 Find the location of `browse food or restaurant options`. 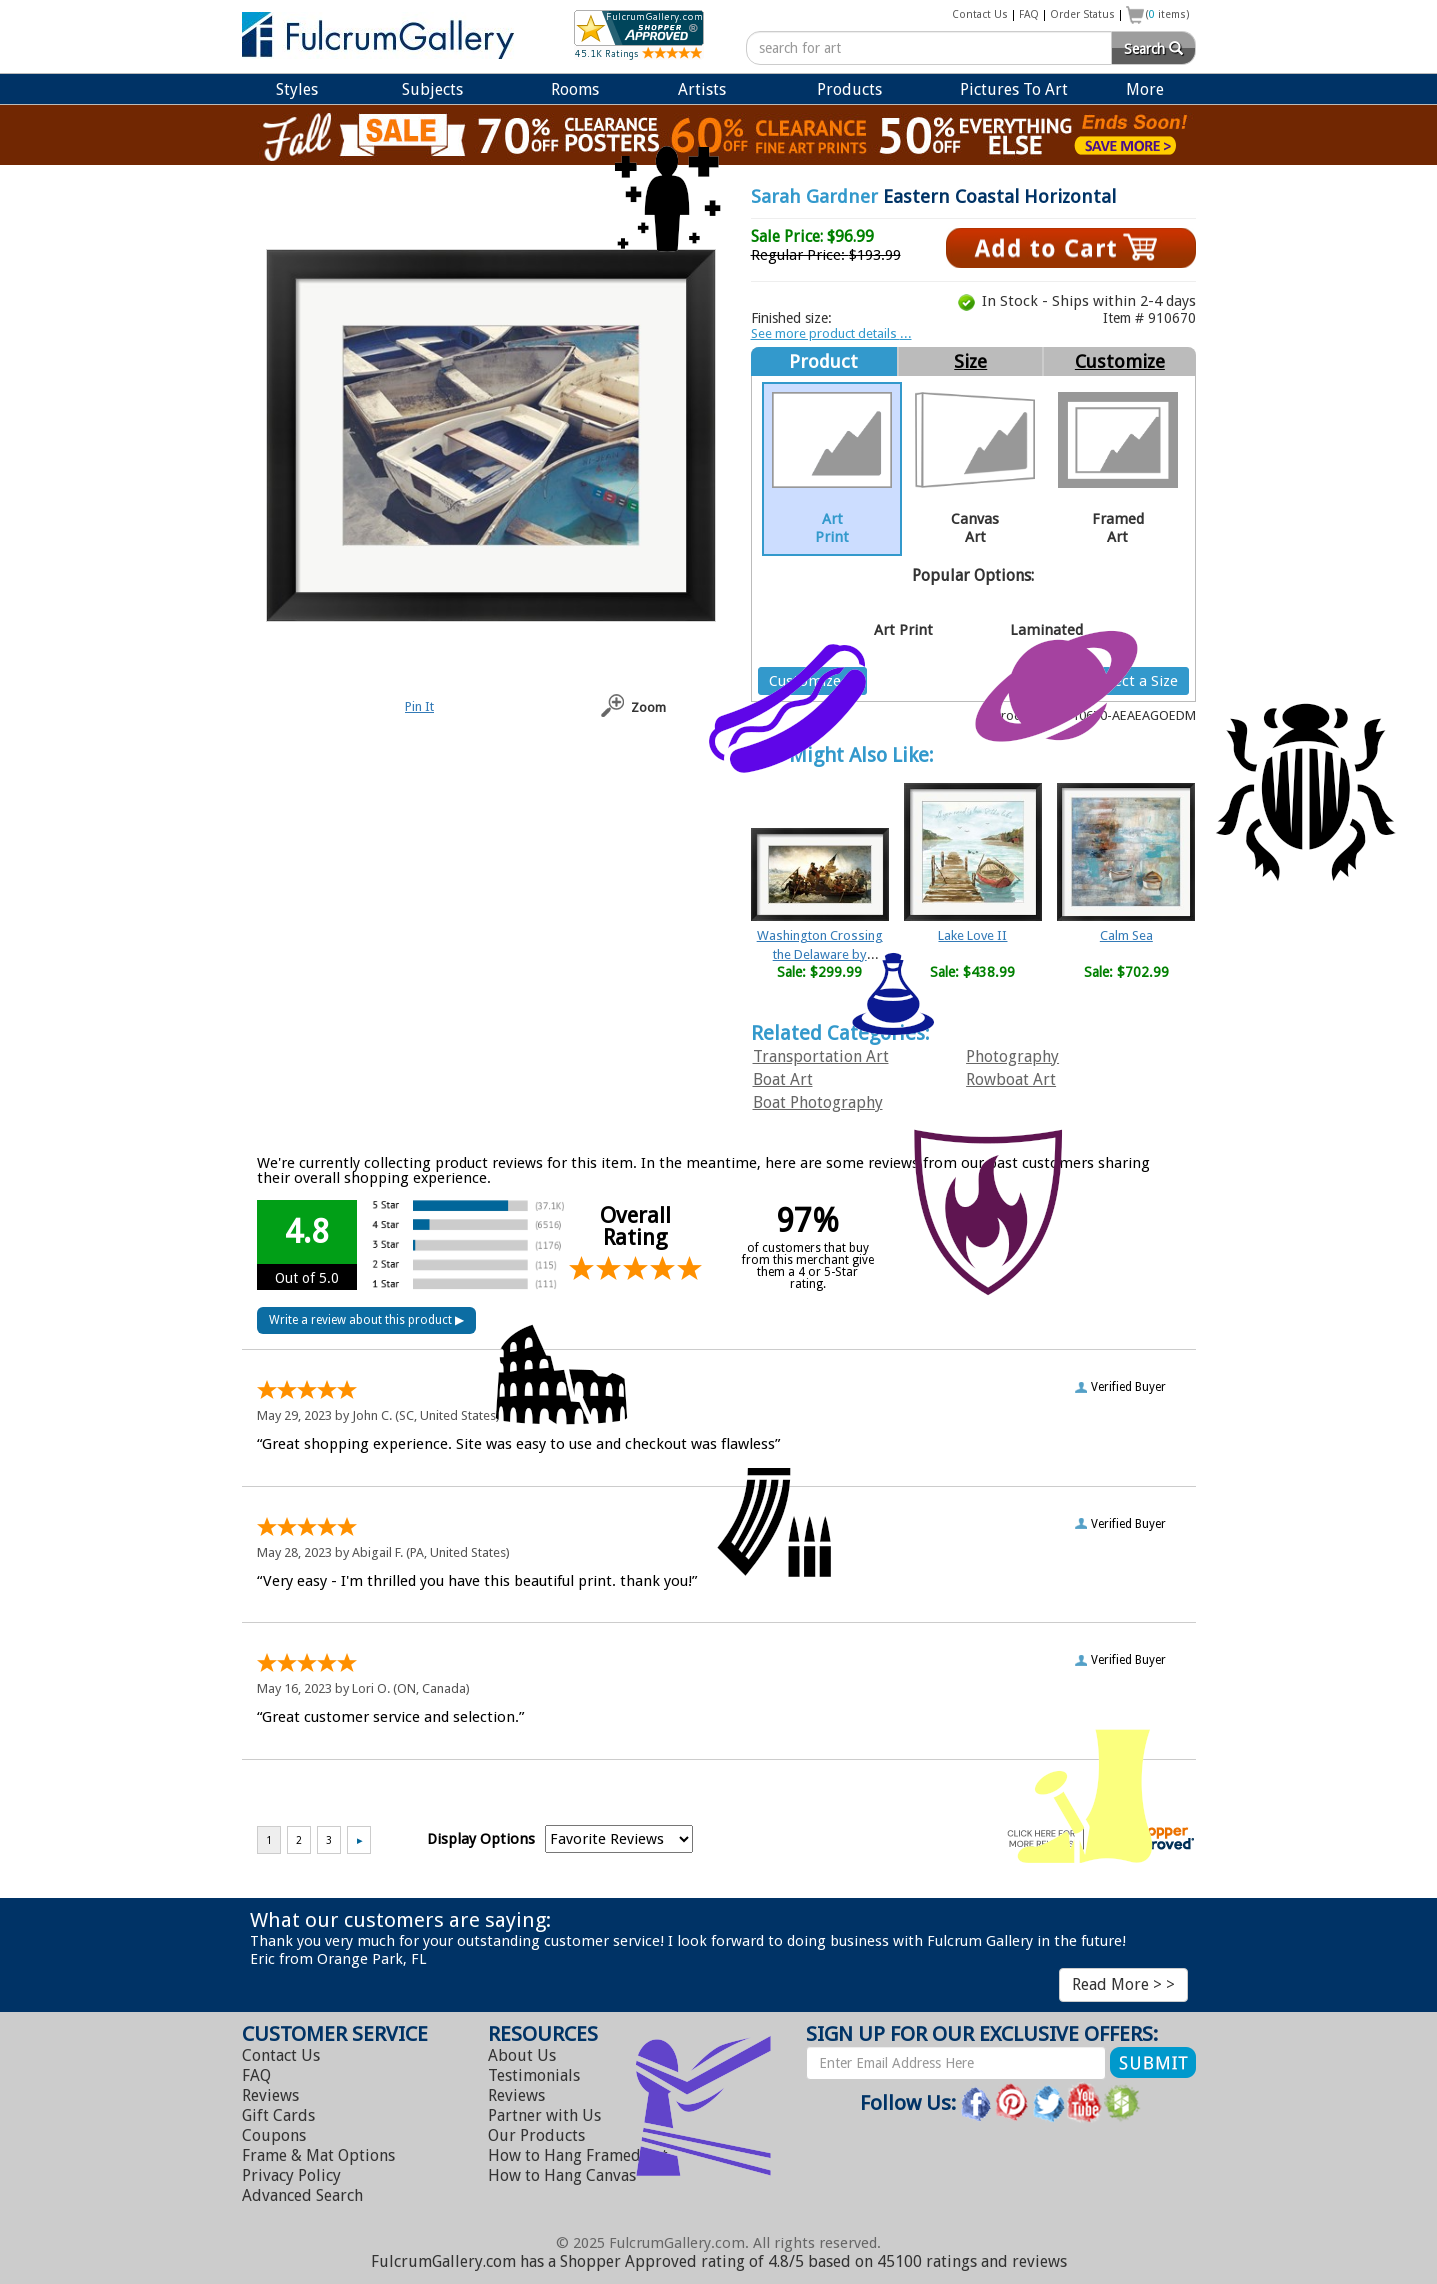

browse food or restaurant options is located at coordinates (787, 708).